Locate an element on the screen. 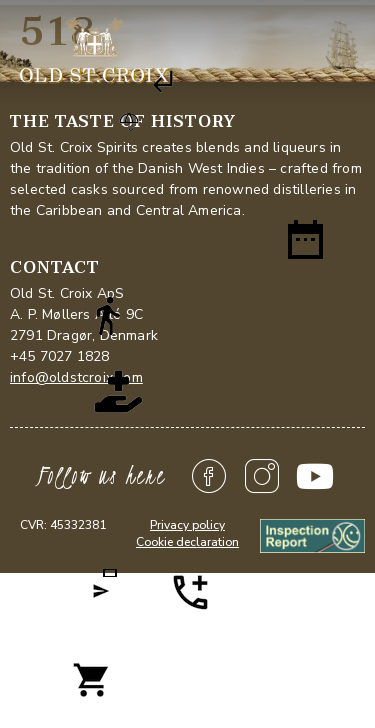 This screenshot has height=728, width=375. get walking directions is located at coordinates (107, 315).